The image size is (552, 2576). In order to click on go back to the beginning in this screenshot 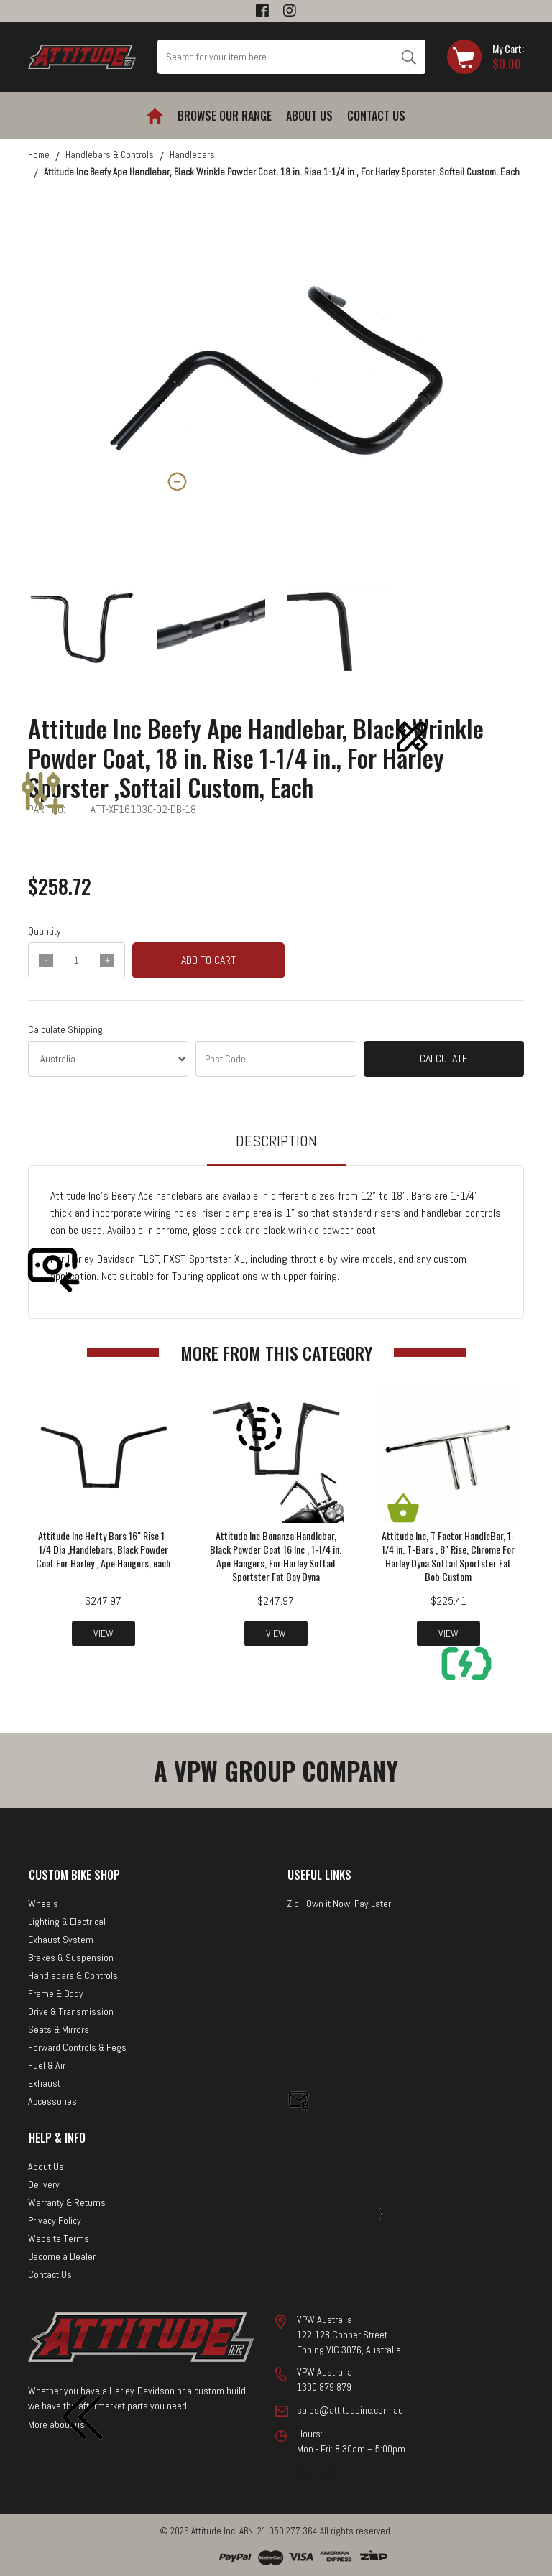, I will do `click(82, 2417)`.